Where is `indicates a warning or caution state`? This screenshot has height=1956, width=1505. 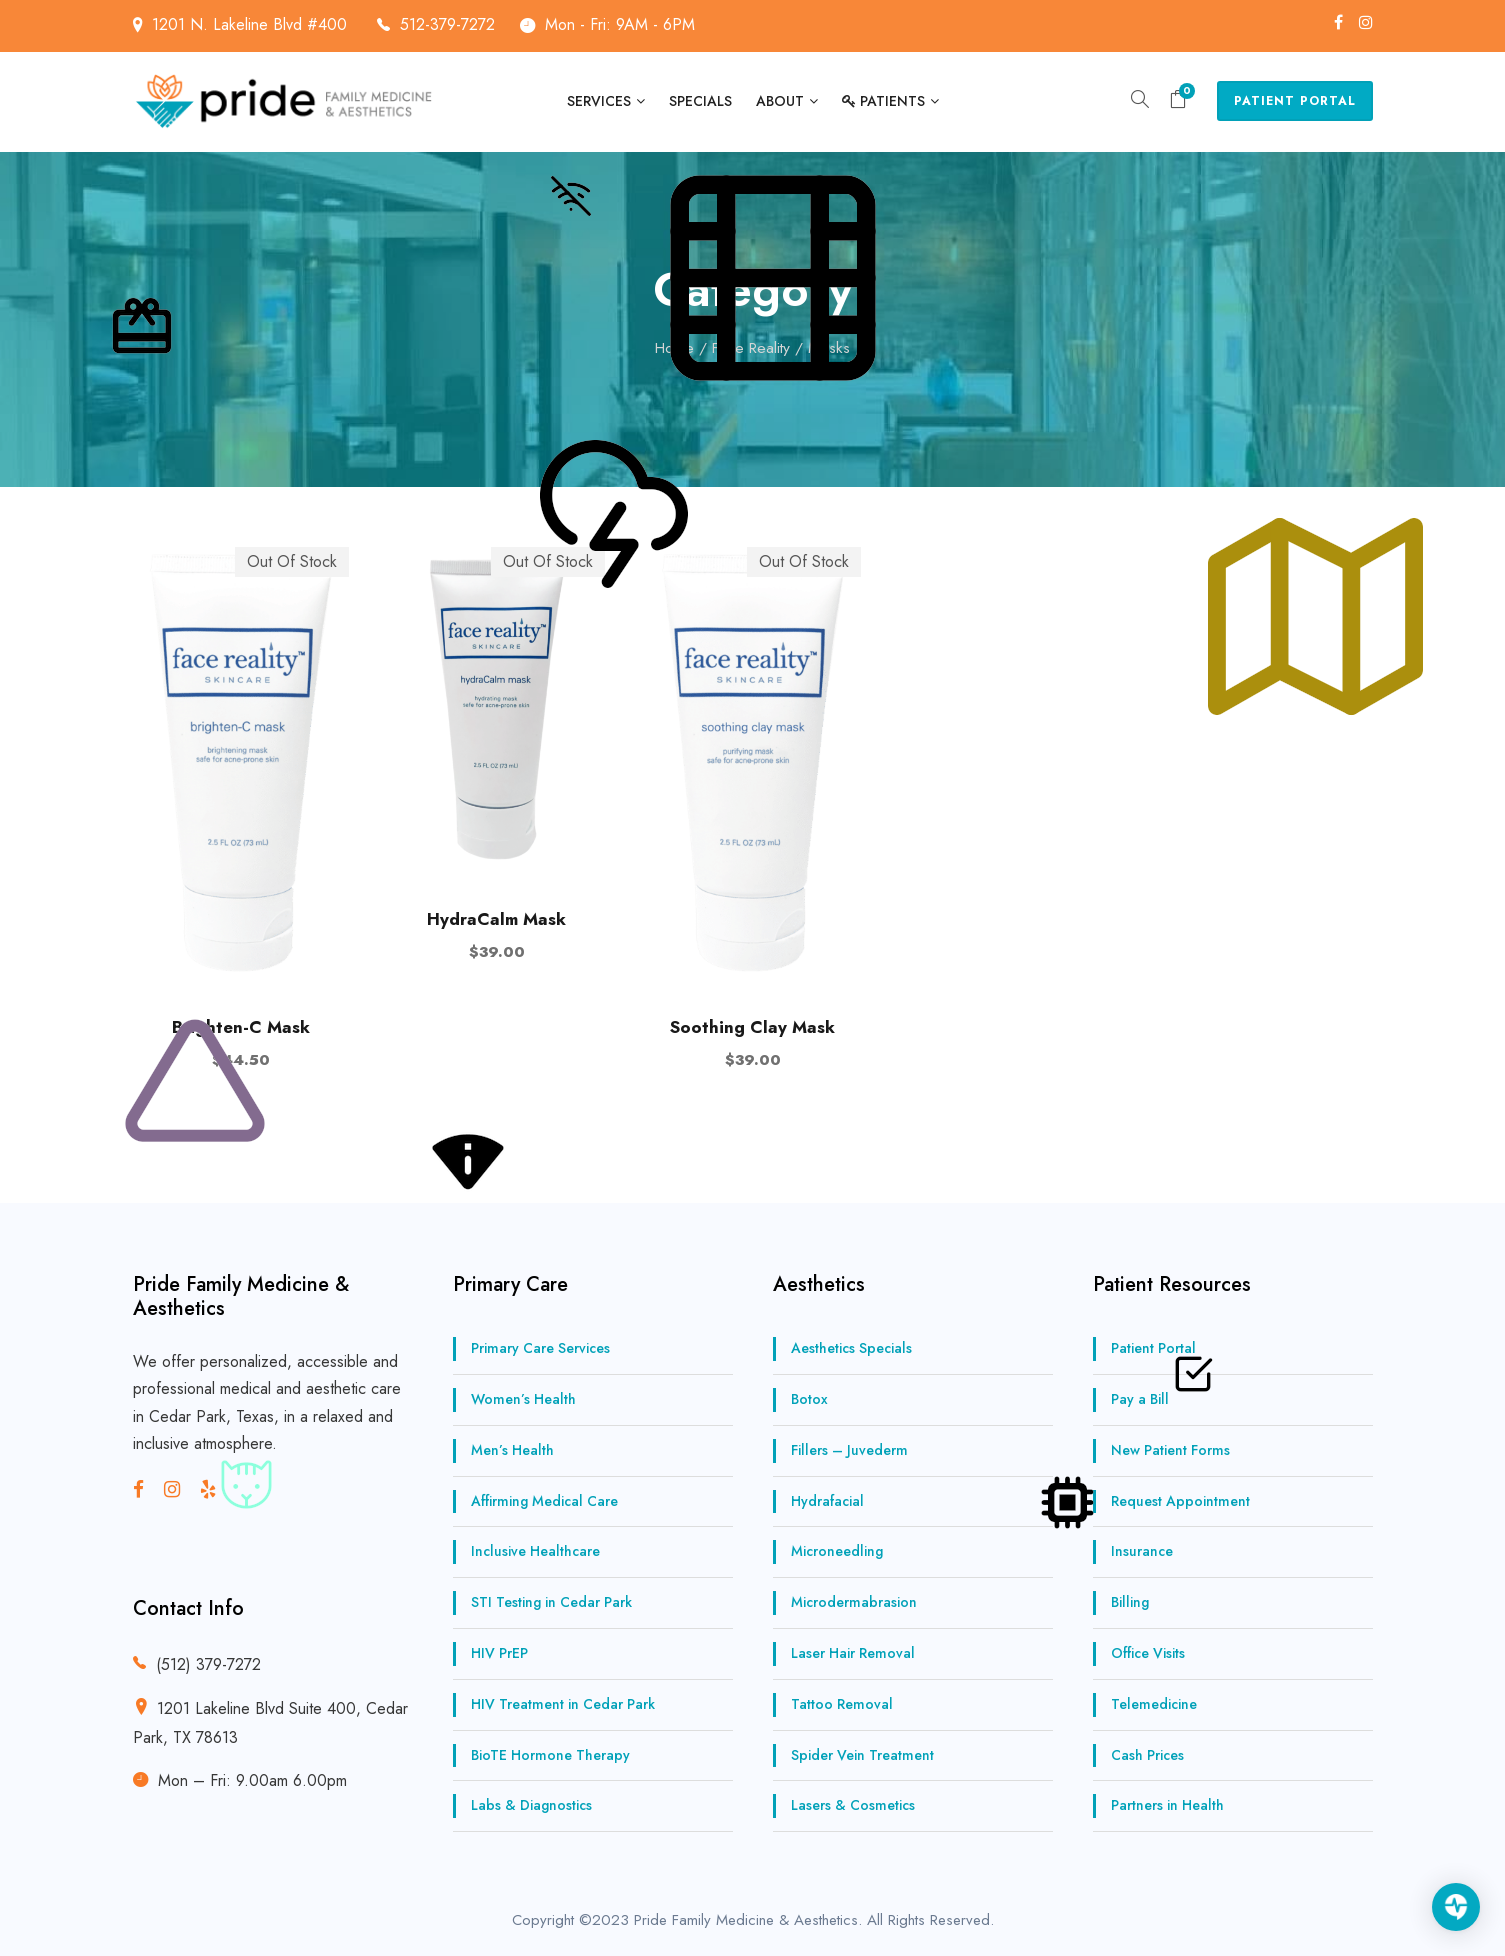
indicates a warning or caution state is located at coordinates (195, 1081).